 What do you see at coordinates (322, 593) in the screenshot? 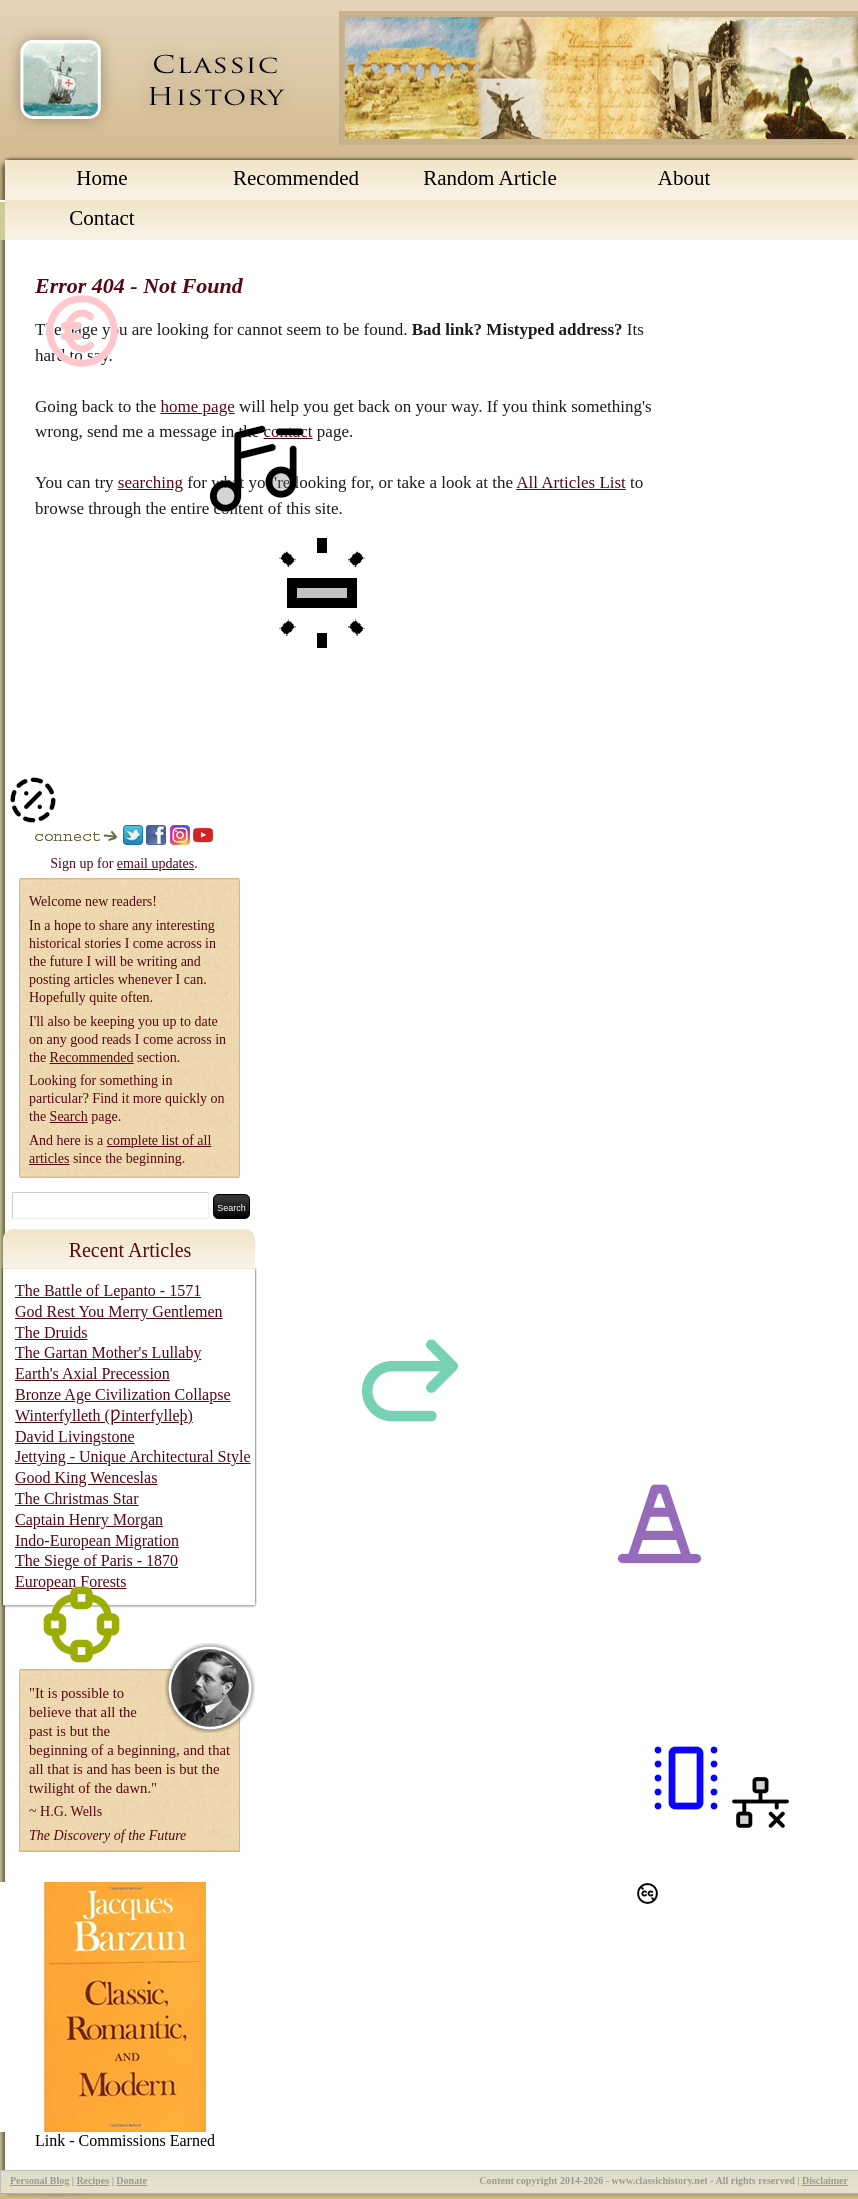
I see `adjust panel light or display brightness` at bounding box center [322, 593].